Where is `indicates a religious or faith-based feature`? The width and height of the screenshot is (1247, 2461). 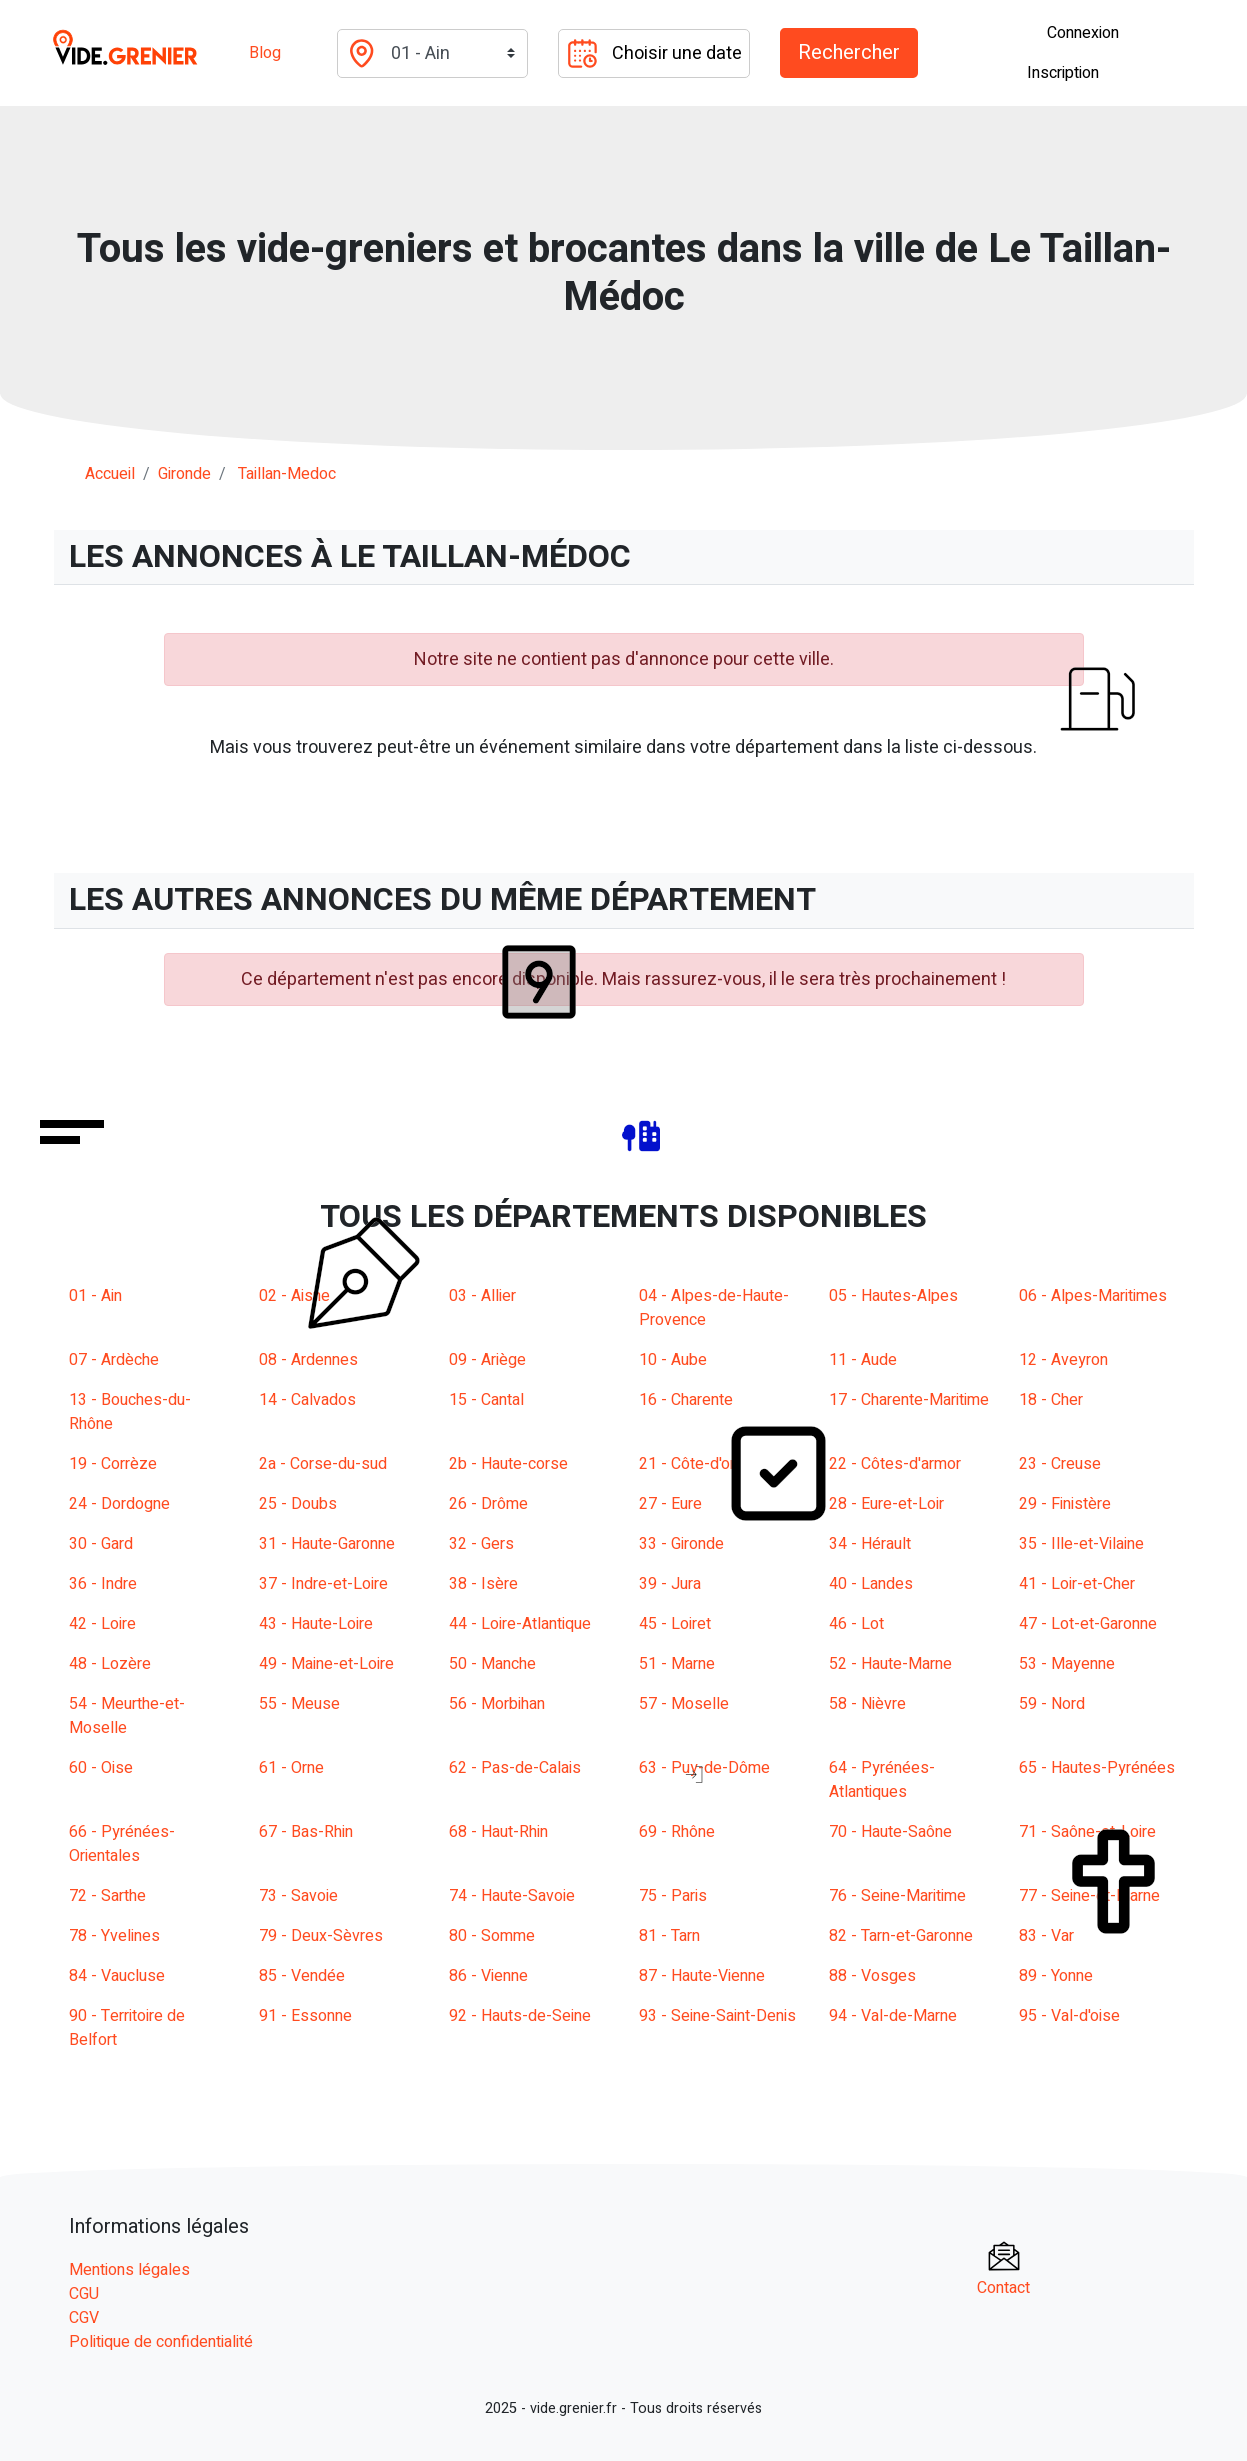 indicates a religious or faith-based feature is located at coordinates (1113, 1881).